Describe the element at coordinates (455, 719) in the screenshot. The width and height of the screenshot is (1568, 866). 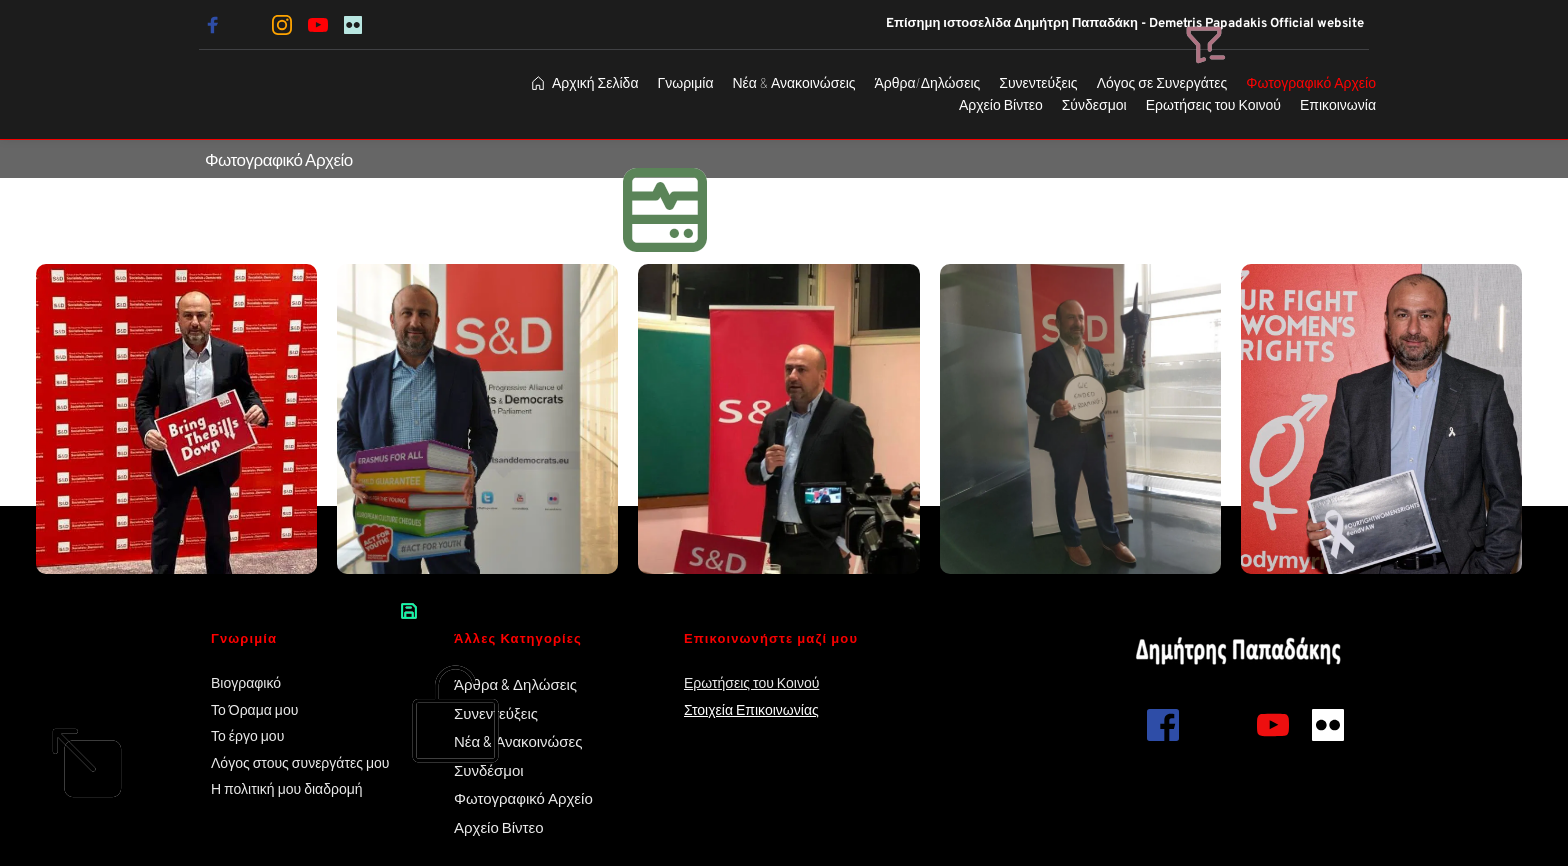
I see `unlocked or unsecured state` at that location.